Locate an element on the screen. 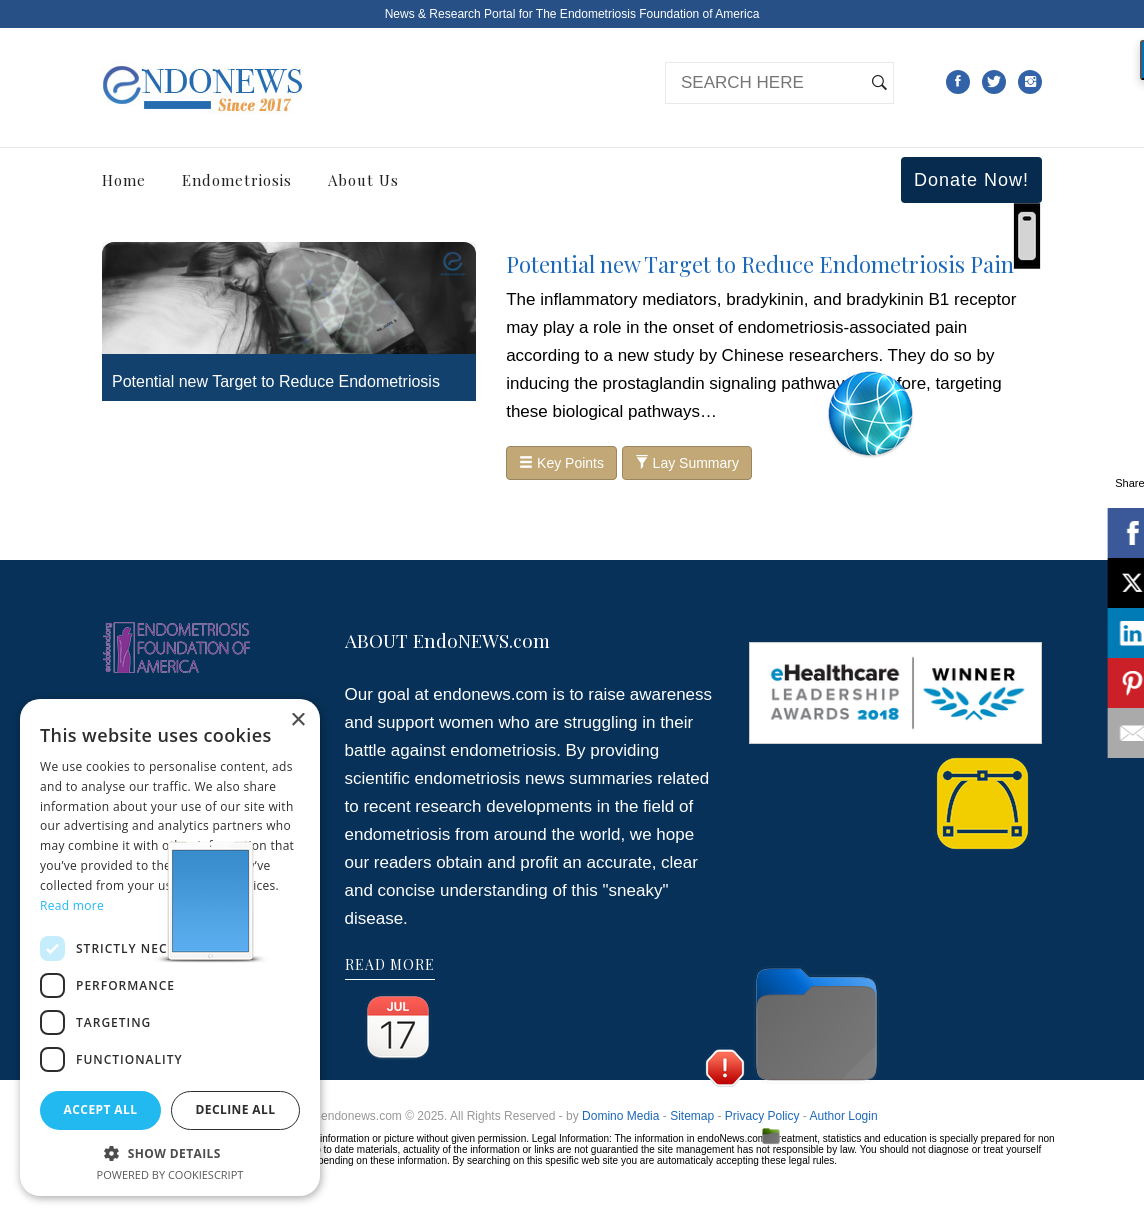 Image resolution: width=1144 pixels, height=1216 pixels. open network browser to view connected devices is located at coordinates (870, 413).